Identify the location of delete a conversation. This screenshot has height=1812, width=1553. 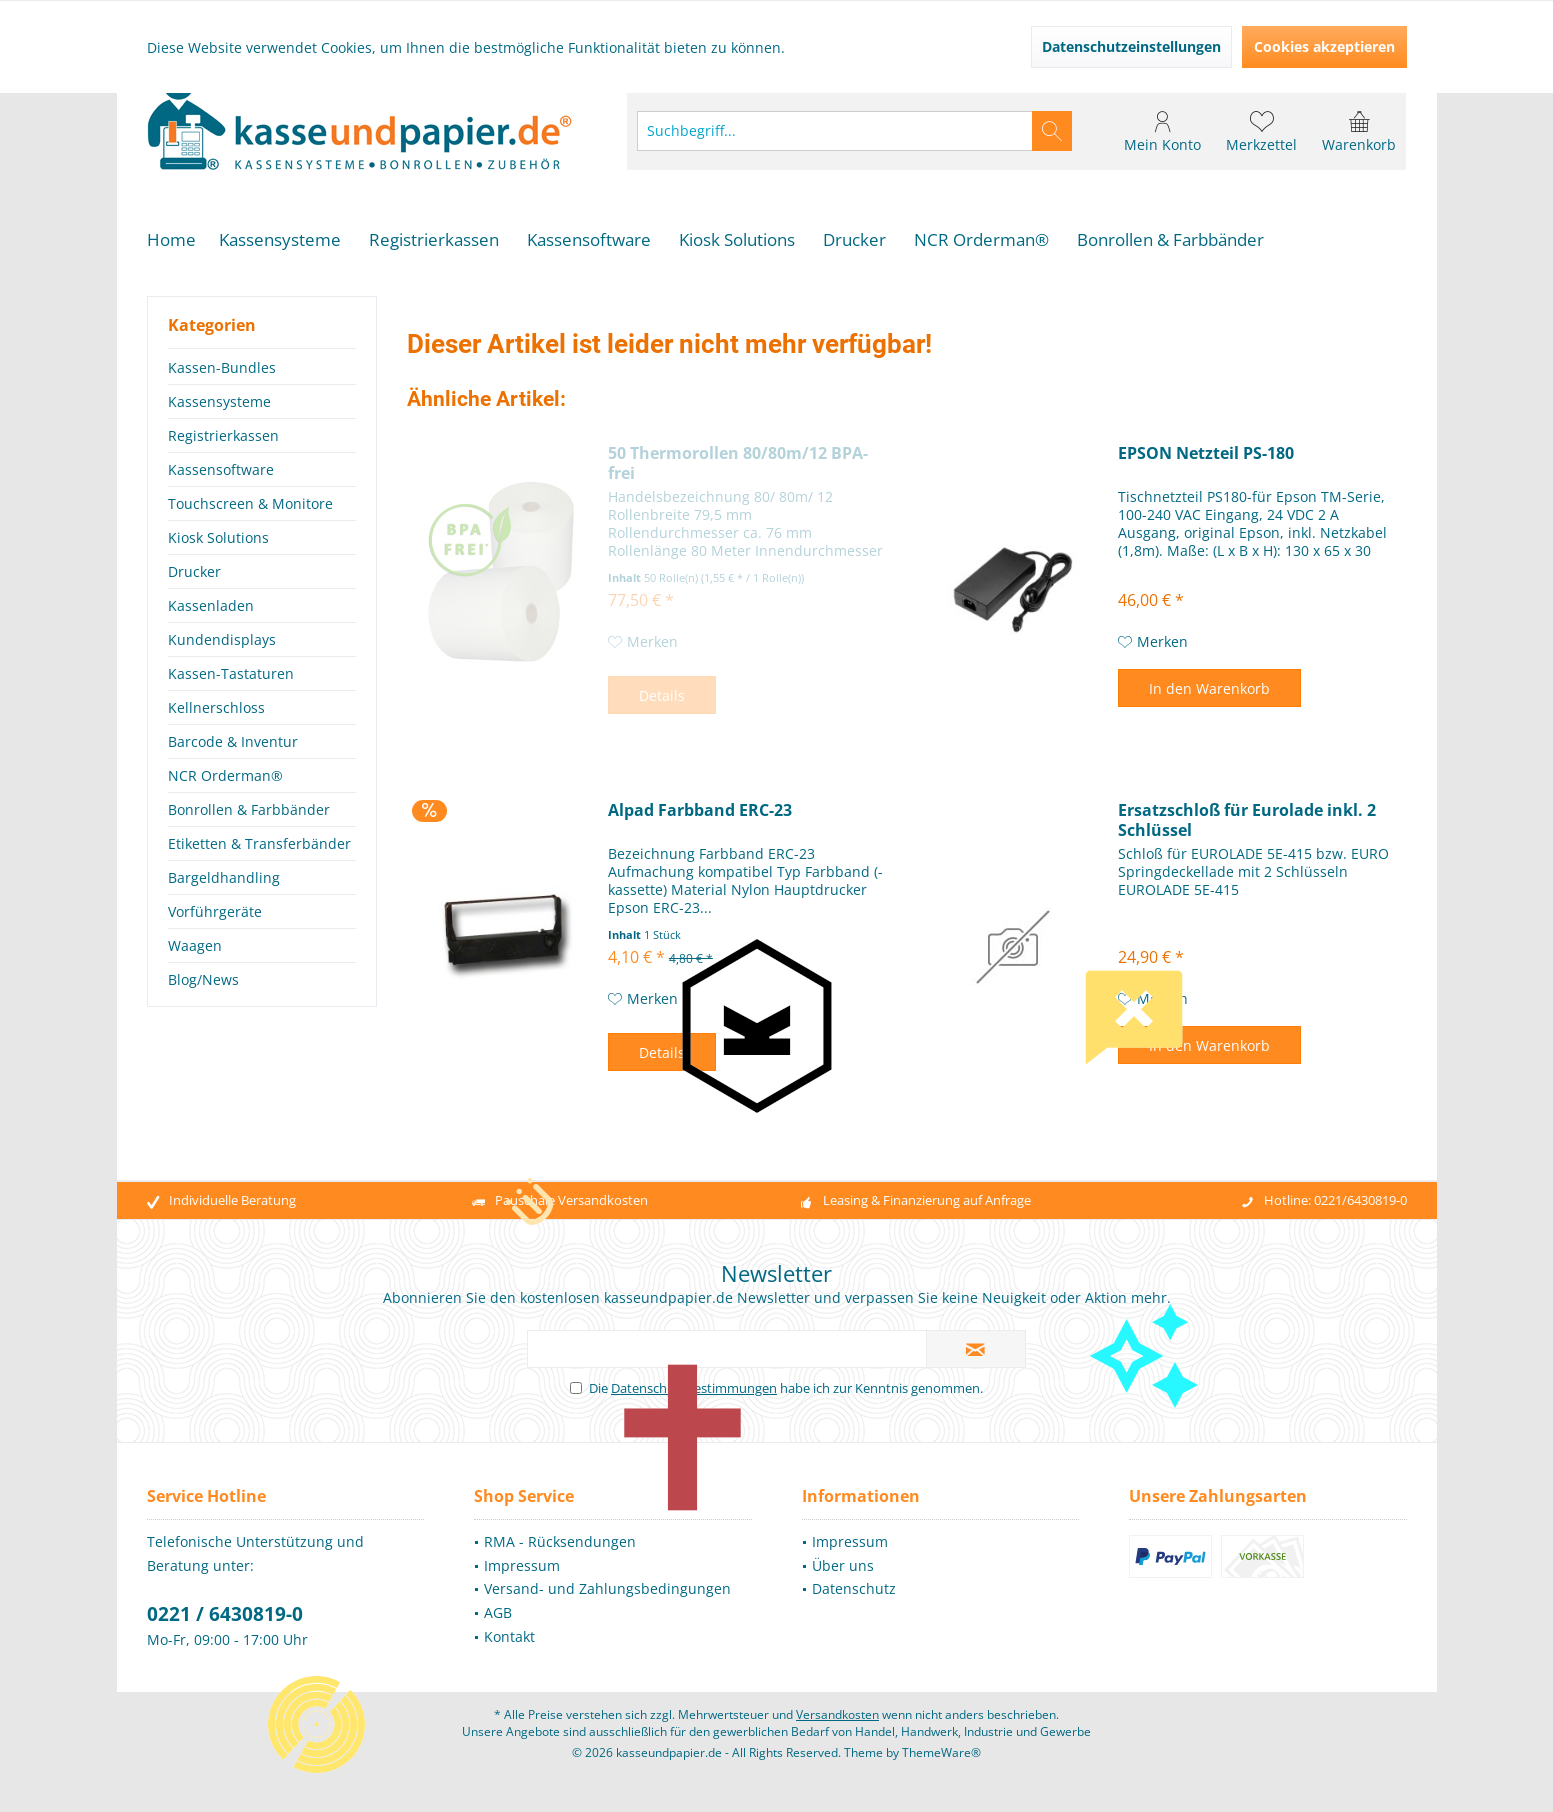
(1134, 1014).